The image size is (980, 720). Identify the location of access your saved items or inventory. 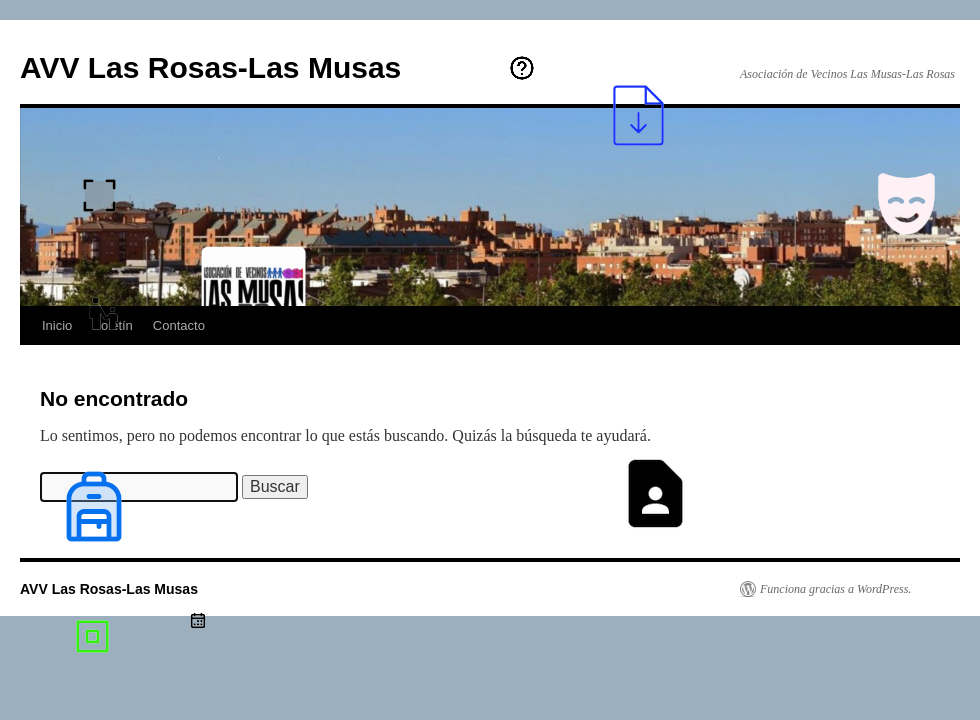
(94, 509).